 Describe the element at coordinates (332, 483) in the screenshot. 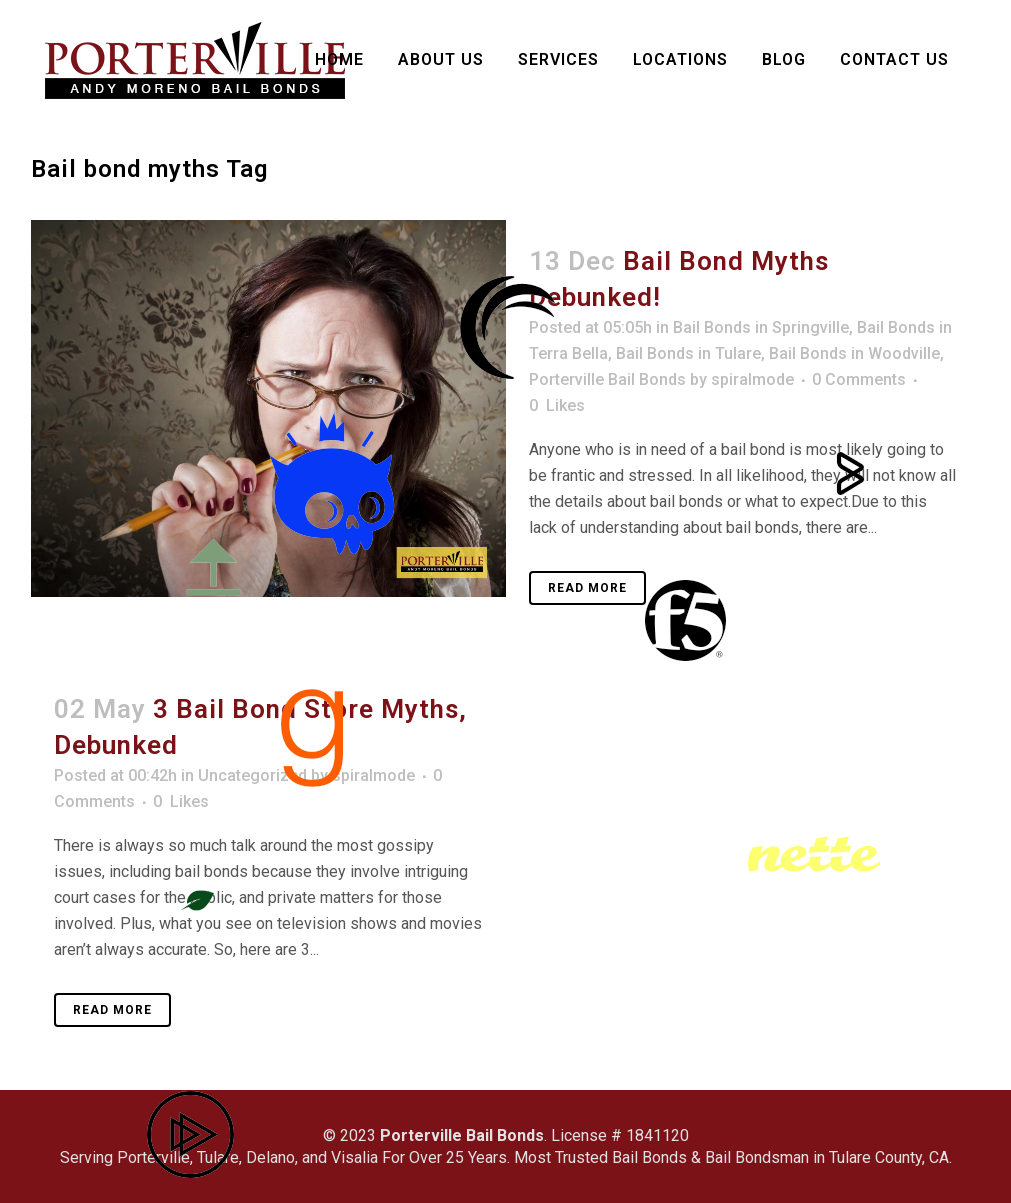

I see `skeleton ui framework logo` at that location.